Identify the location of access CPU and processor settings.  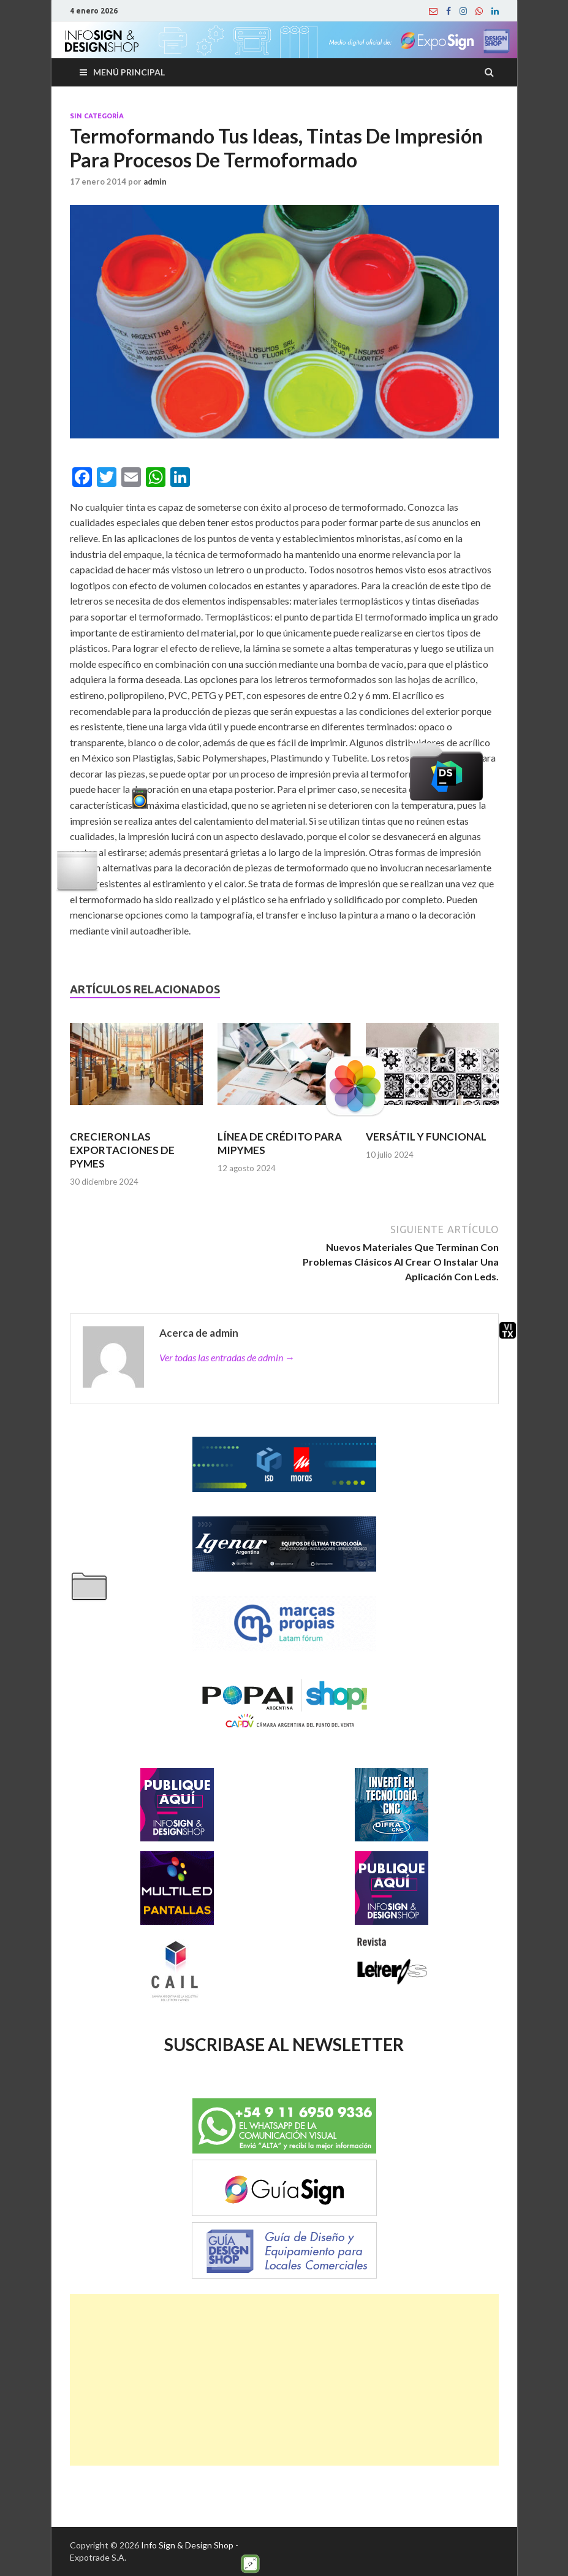
(250, 2564).